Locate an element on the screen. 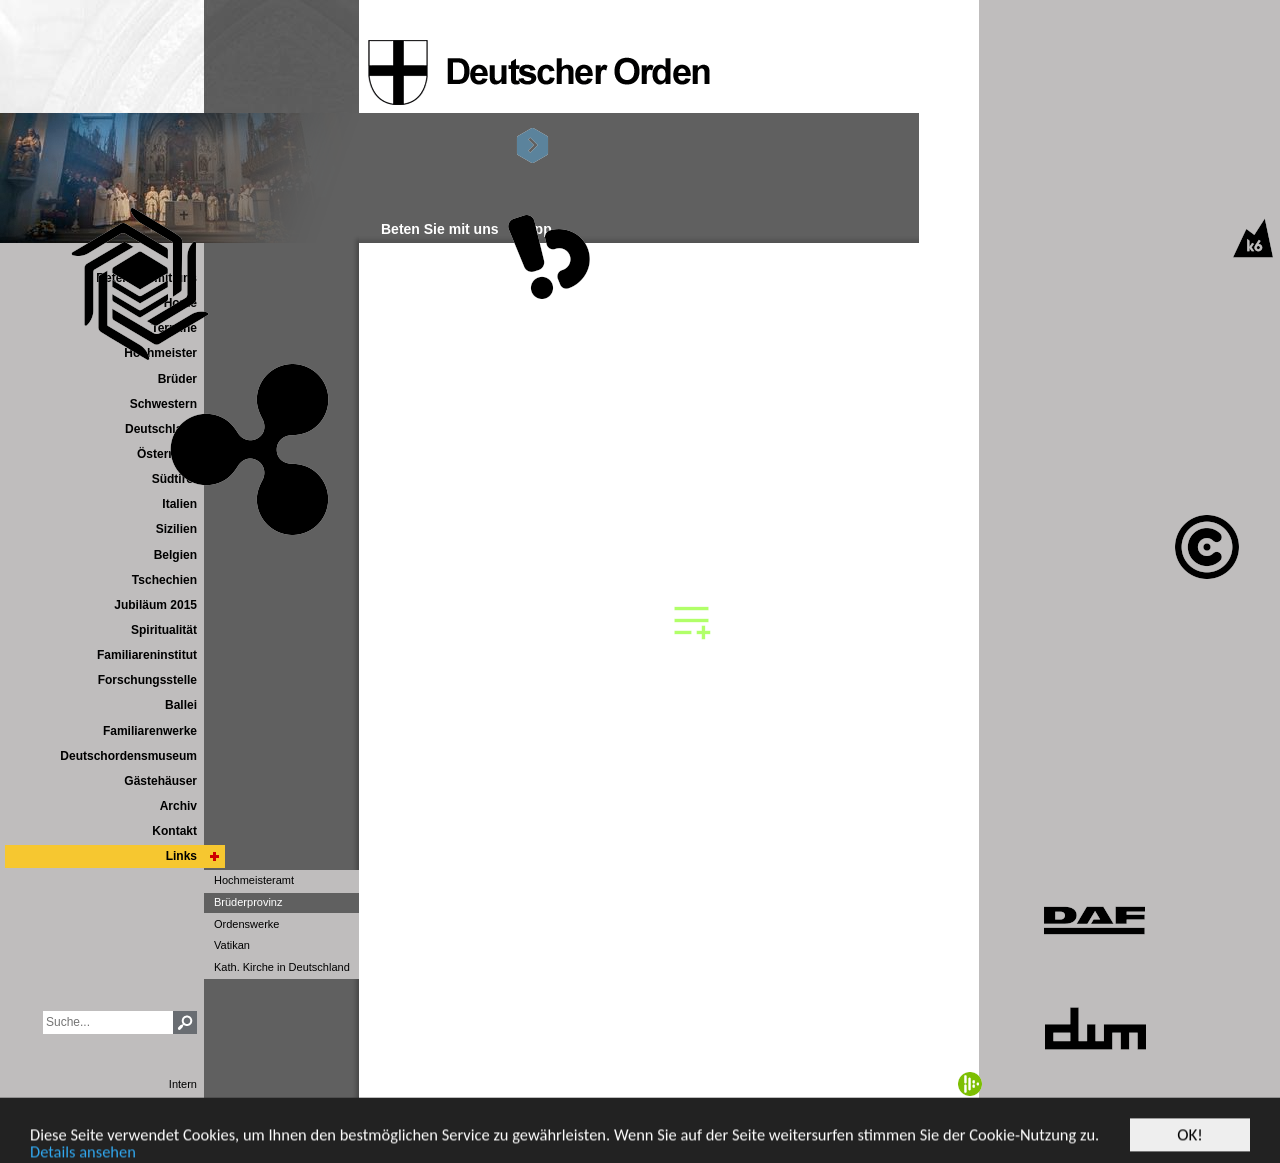  k6 load testing tool logo is located at coordinates (1253, 238).